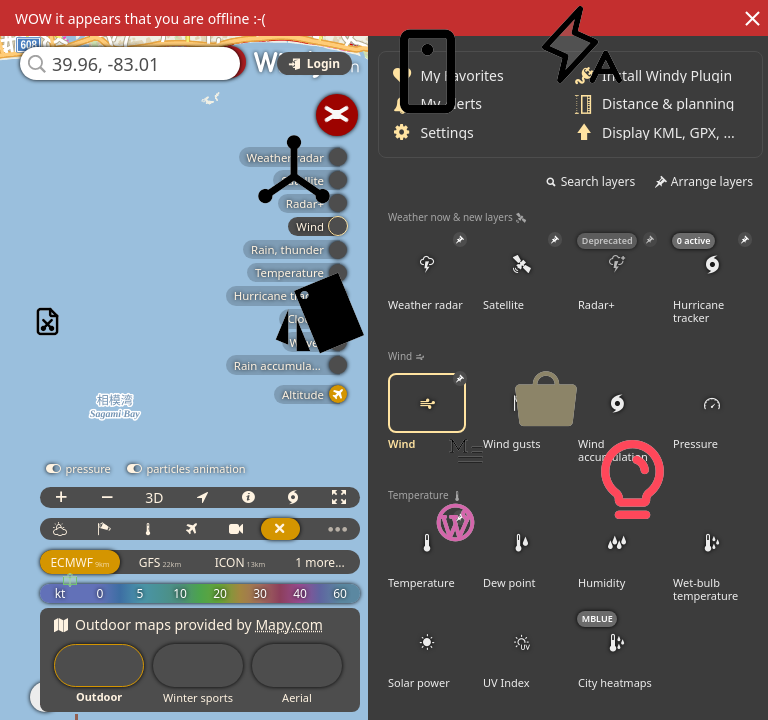 The height and width of the screenshot is (720, 768). I want to click on access tips or helpful suggestions, so click(632, 479).